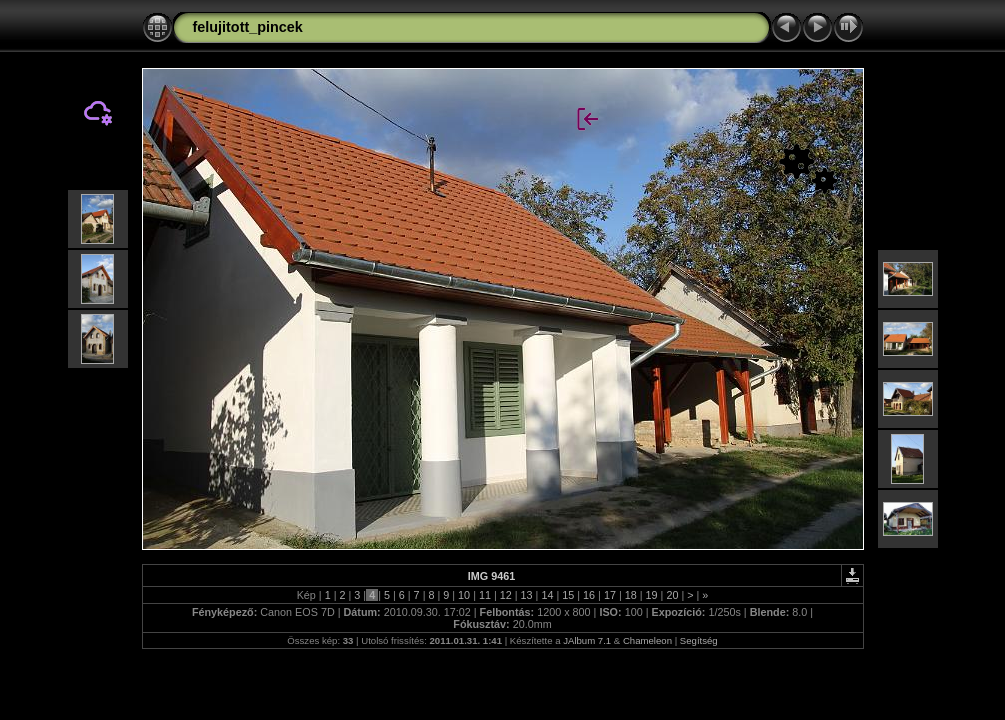 The height and width of the screenshot is (720, 1005). What do you see at coordinates (98, 111) in the screenshot?
I see `access cloud service settings` at bounding box center [98, 111].